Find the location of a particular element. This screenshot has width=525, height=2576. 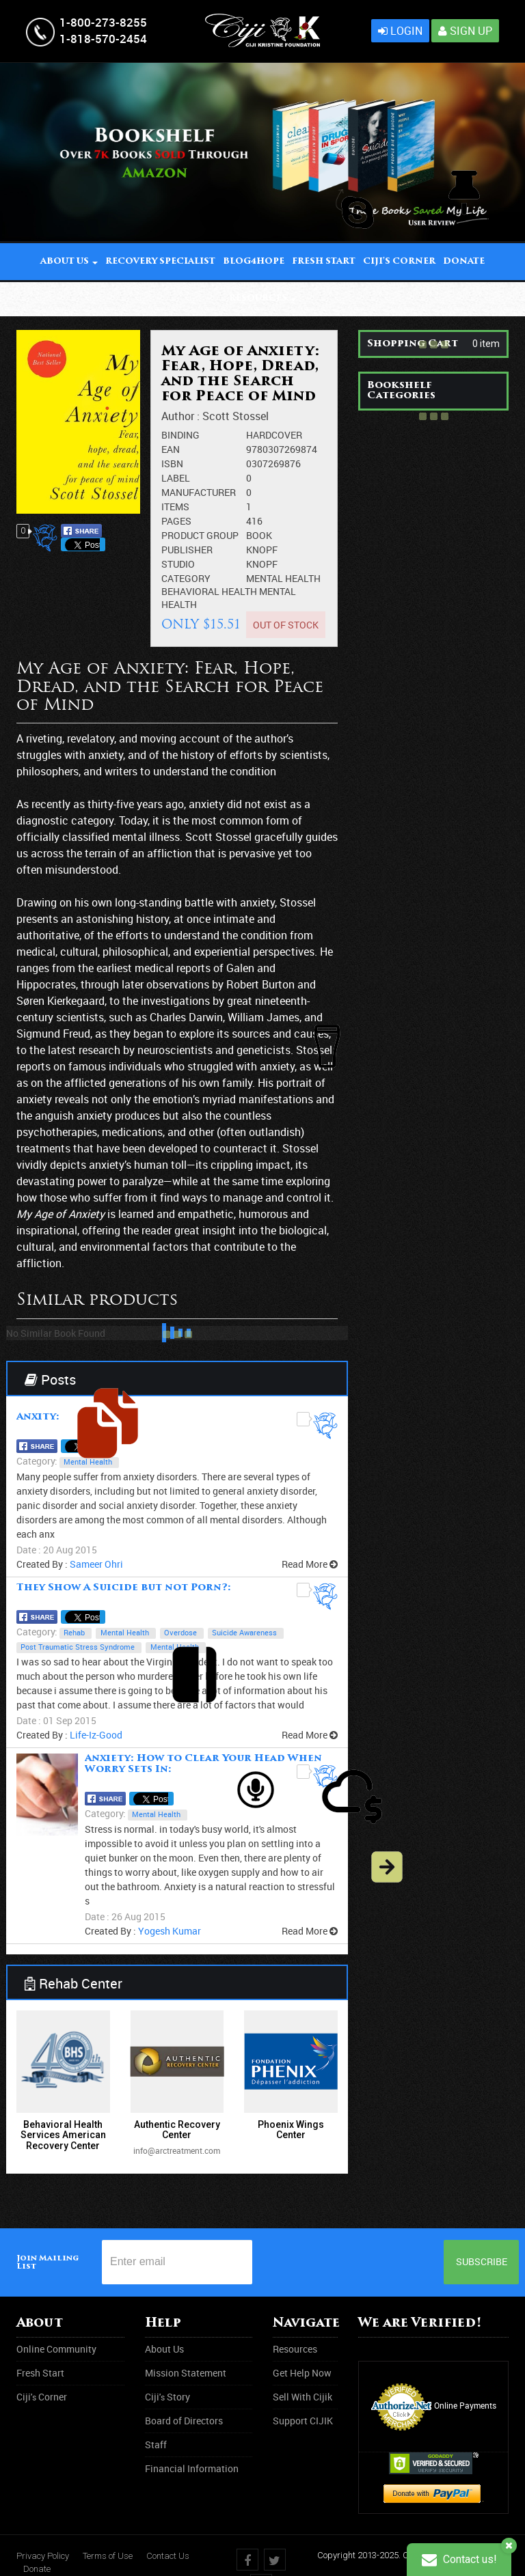

proceed to next step is located at coordinates (387, 1867).